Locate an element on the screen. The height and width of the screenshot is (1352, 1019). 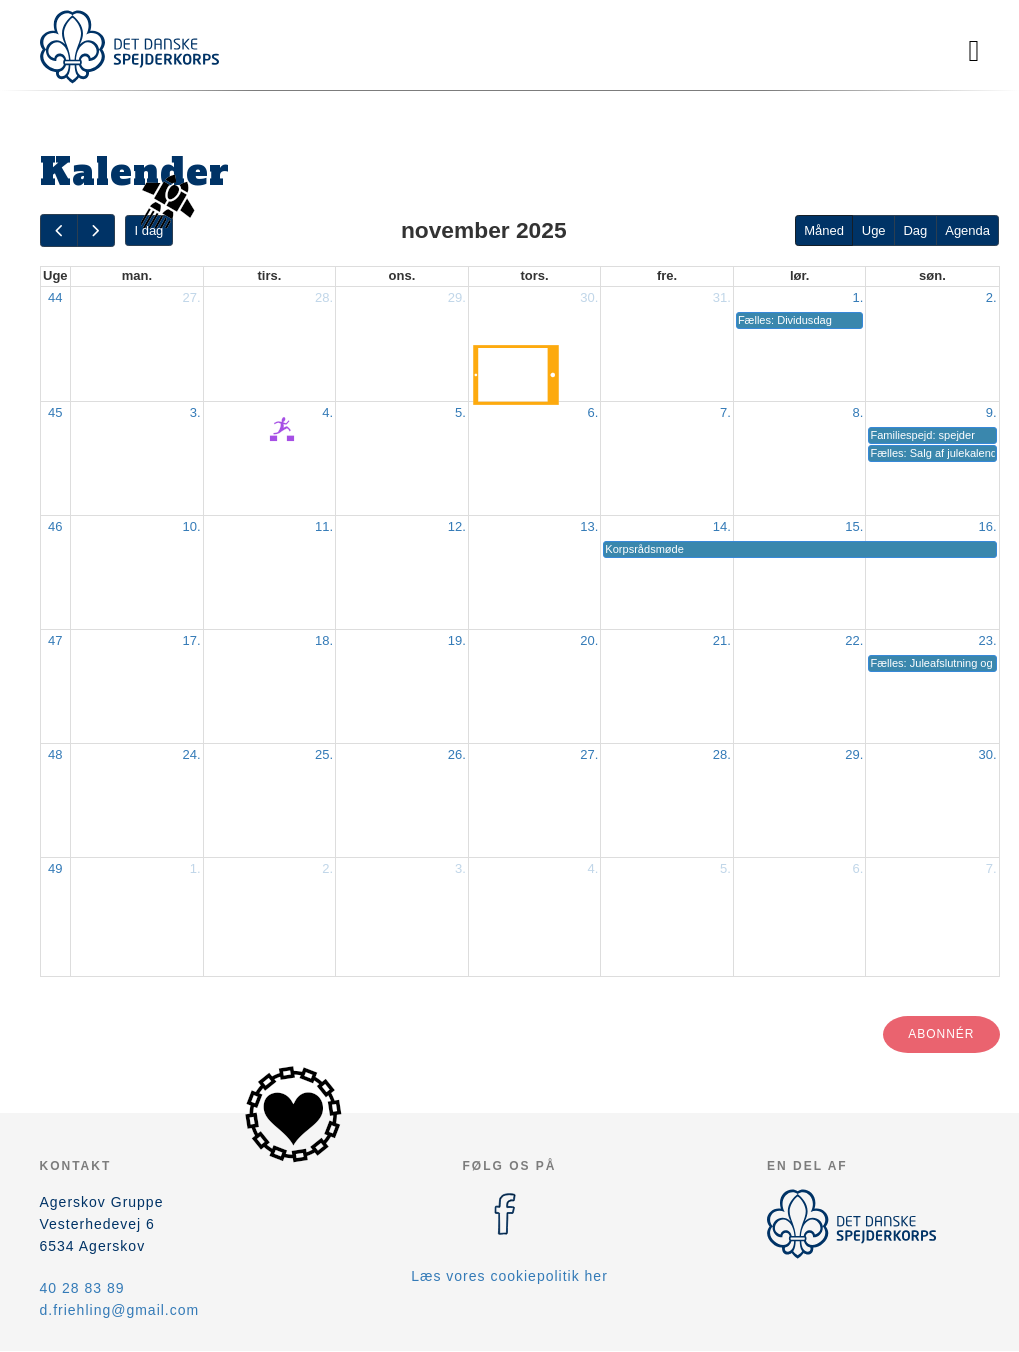
jump across platforms or obstacles is located at coordinates (282, 429).